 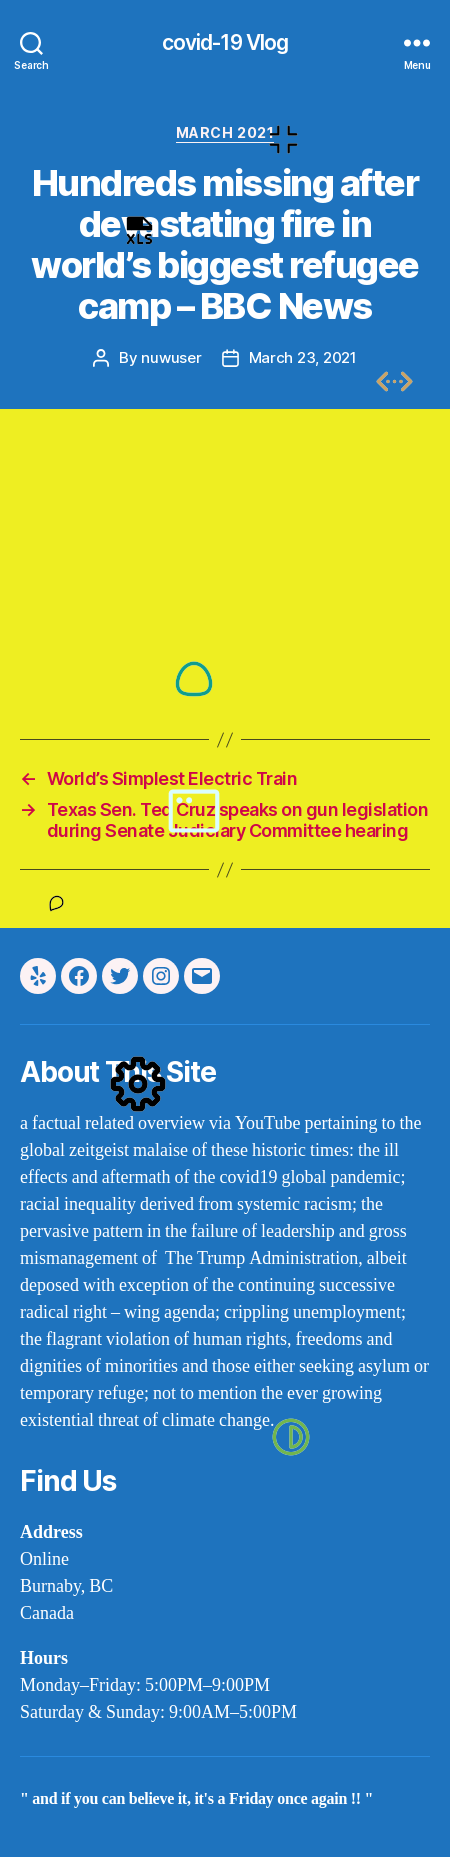 I want to click on access app settings, so click(x=138, y=1084).